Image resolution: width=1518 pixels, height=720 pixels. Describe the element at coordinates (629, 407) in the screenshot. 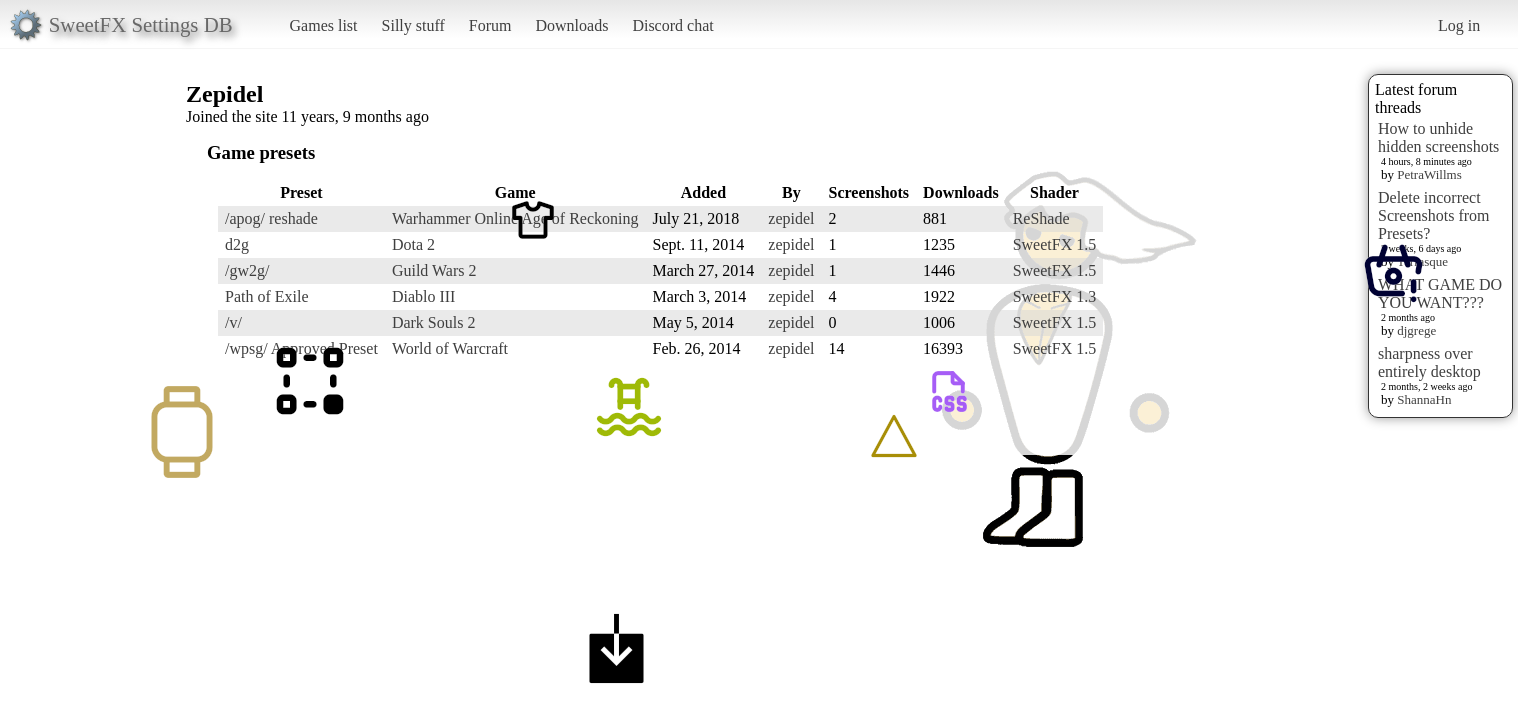

I see `view pool or swimming amenities` at that location.